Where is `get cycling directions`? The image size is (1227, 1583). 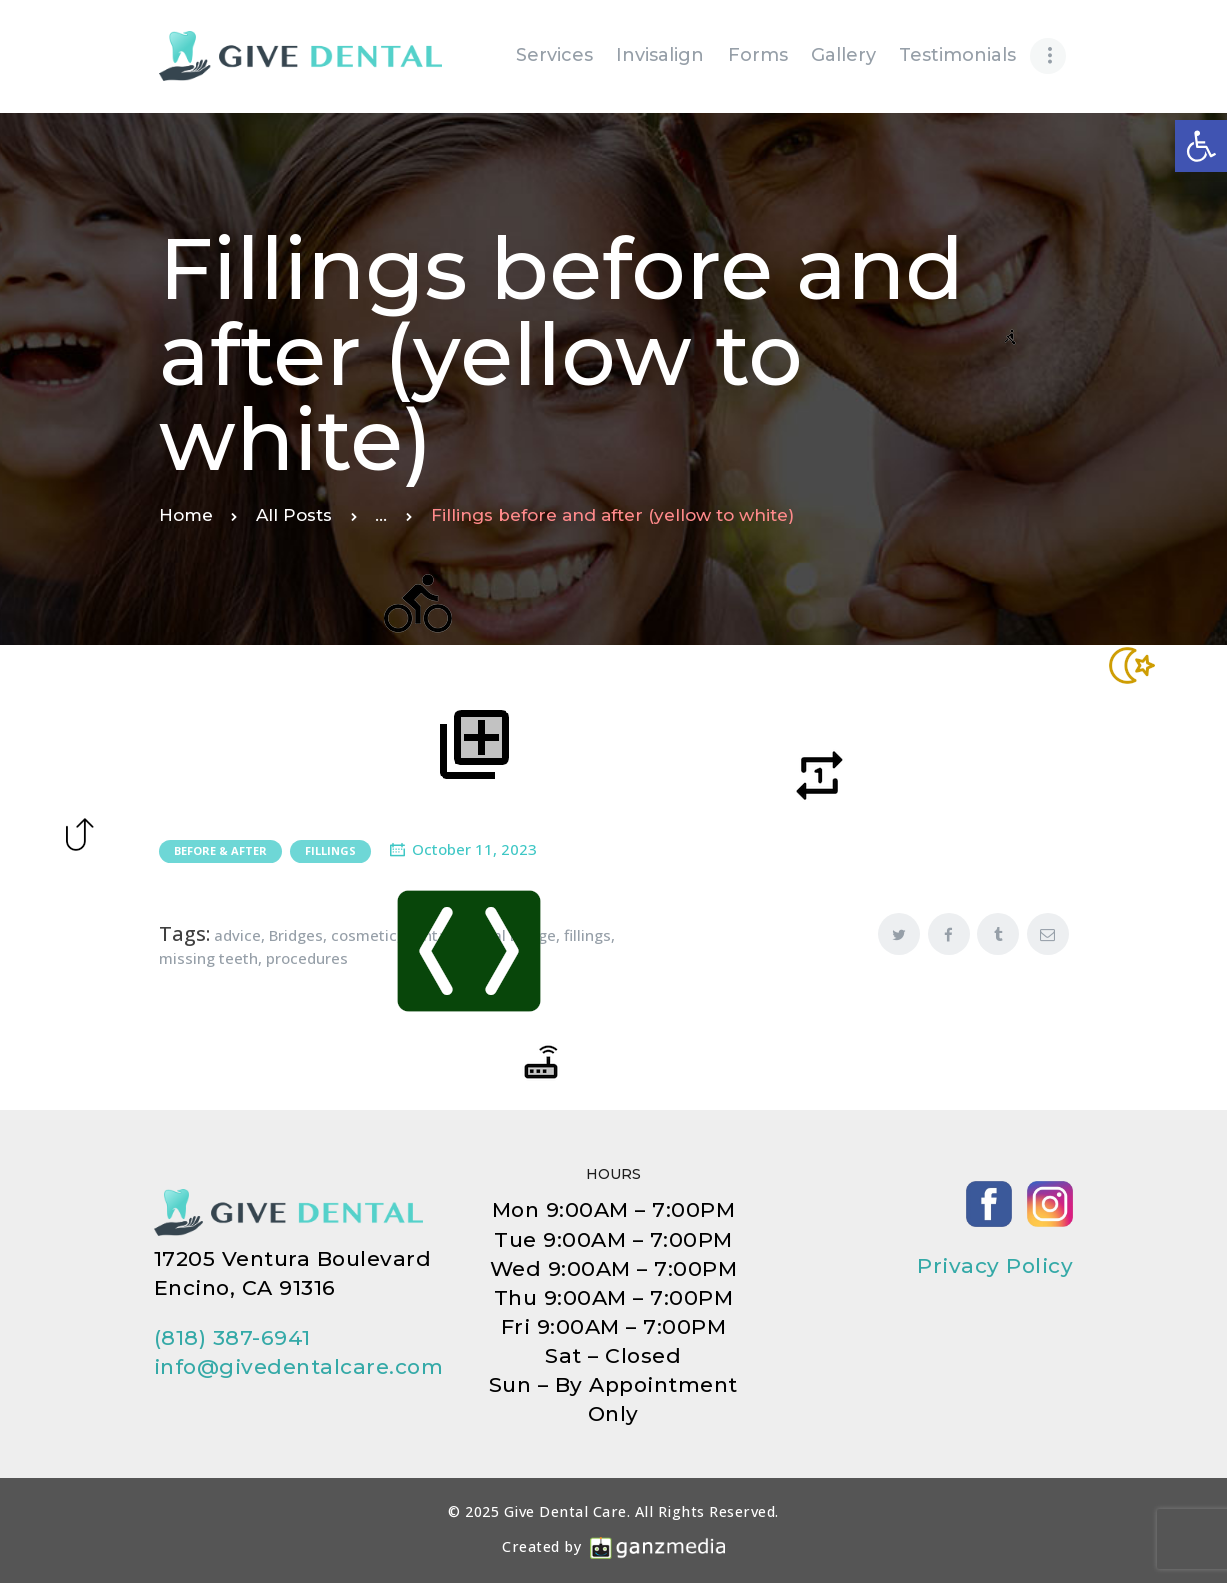
get cycling directions is located at coordinates (418, 604).